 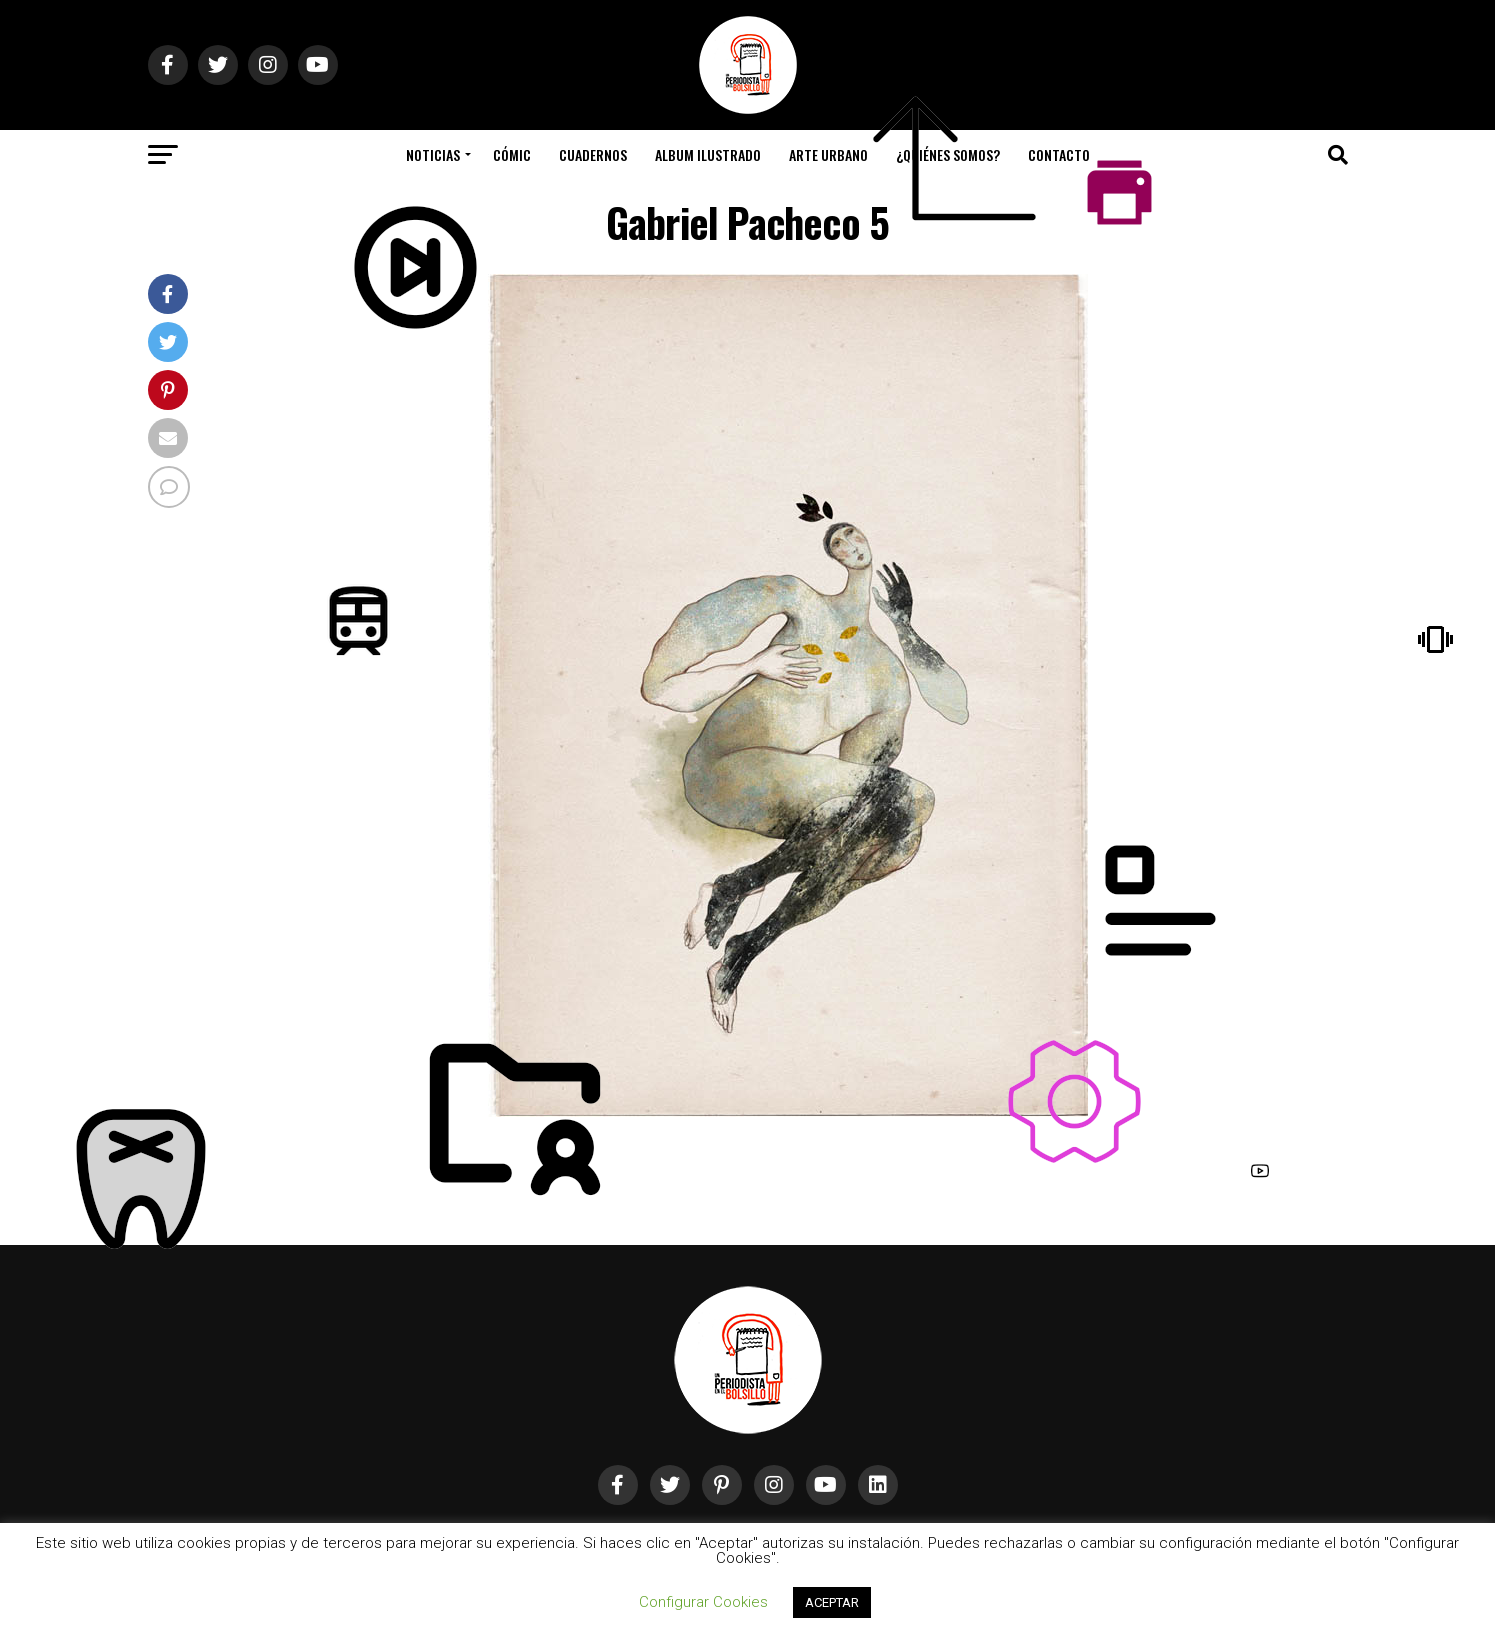 I want to click on add a caption to an image or media, so click(x=1160, y=900).